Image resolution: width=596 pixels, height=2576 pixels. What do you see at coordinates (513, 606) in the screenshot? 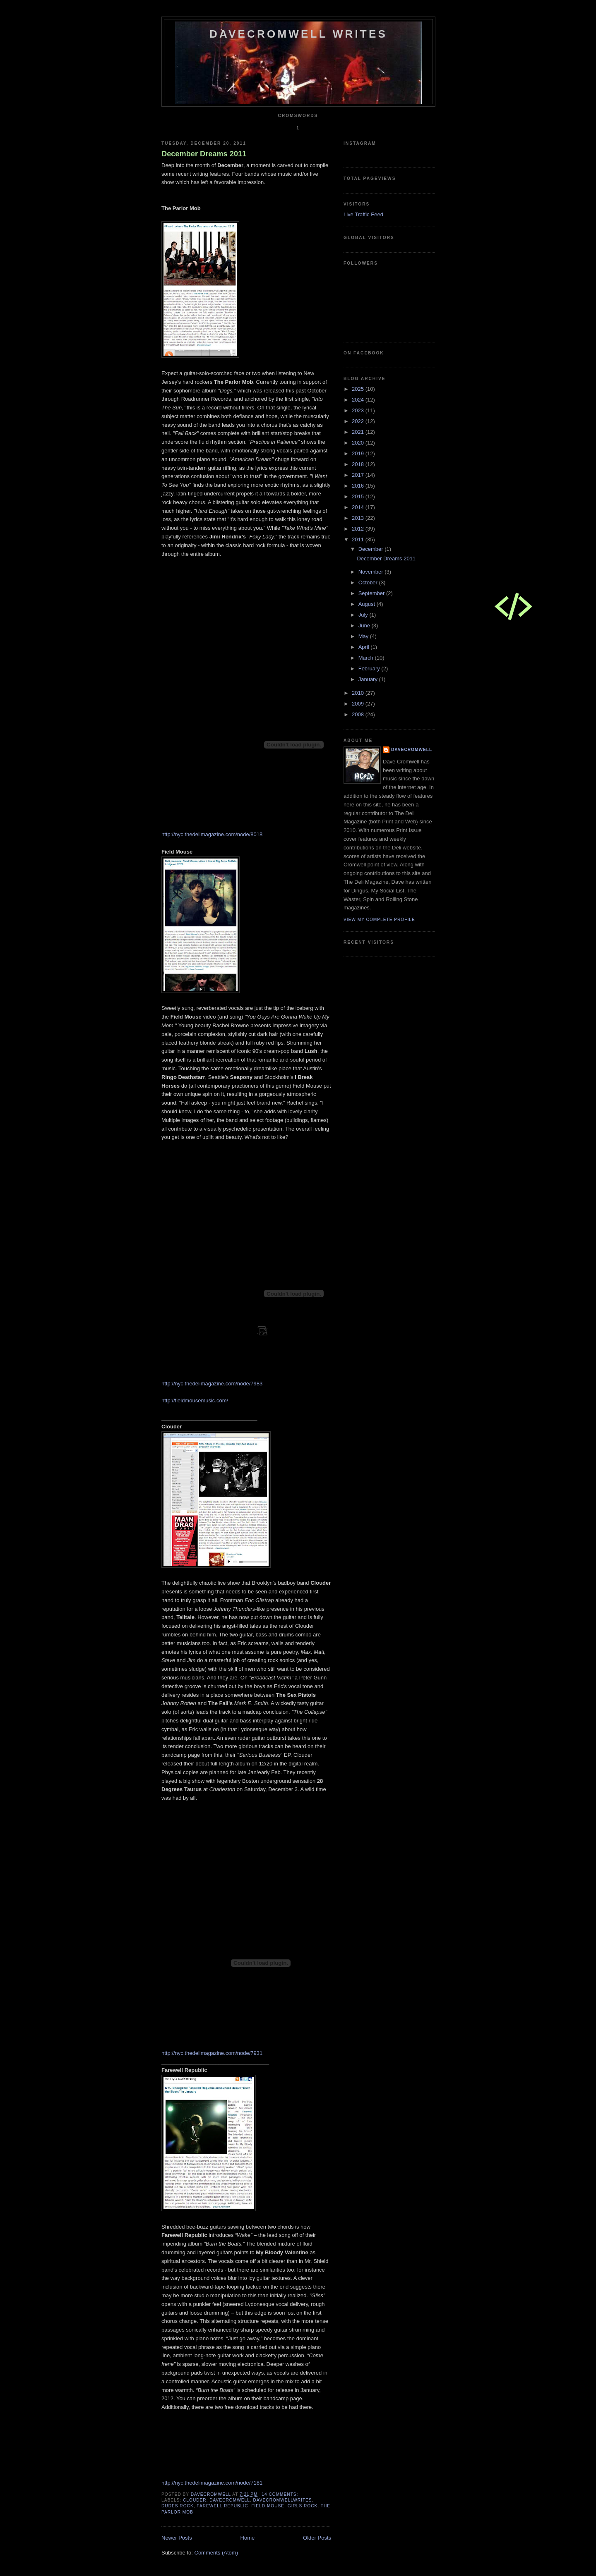
I see `view or edit source code` at bounding box center [513, 606].